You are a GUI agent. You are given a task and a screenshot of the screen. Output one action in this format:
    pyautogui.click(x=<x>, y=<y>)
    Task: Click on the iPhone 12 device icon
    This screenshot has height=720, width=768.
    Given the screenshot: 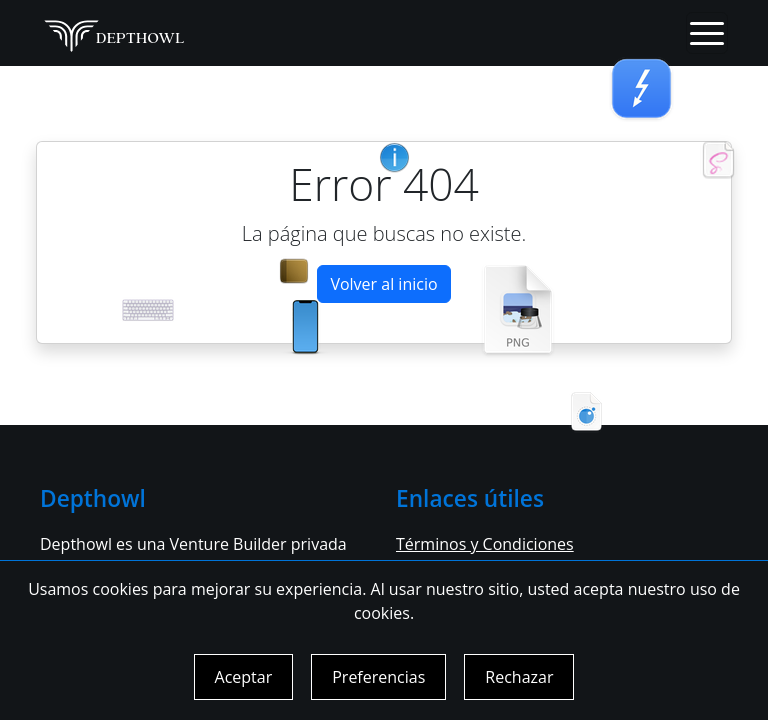 What is the action you would take?
    pyautogui.click(x=305, y=327)
    